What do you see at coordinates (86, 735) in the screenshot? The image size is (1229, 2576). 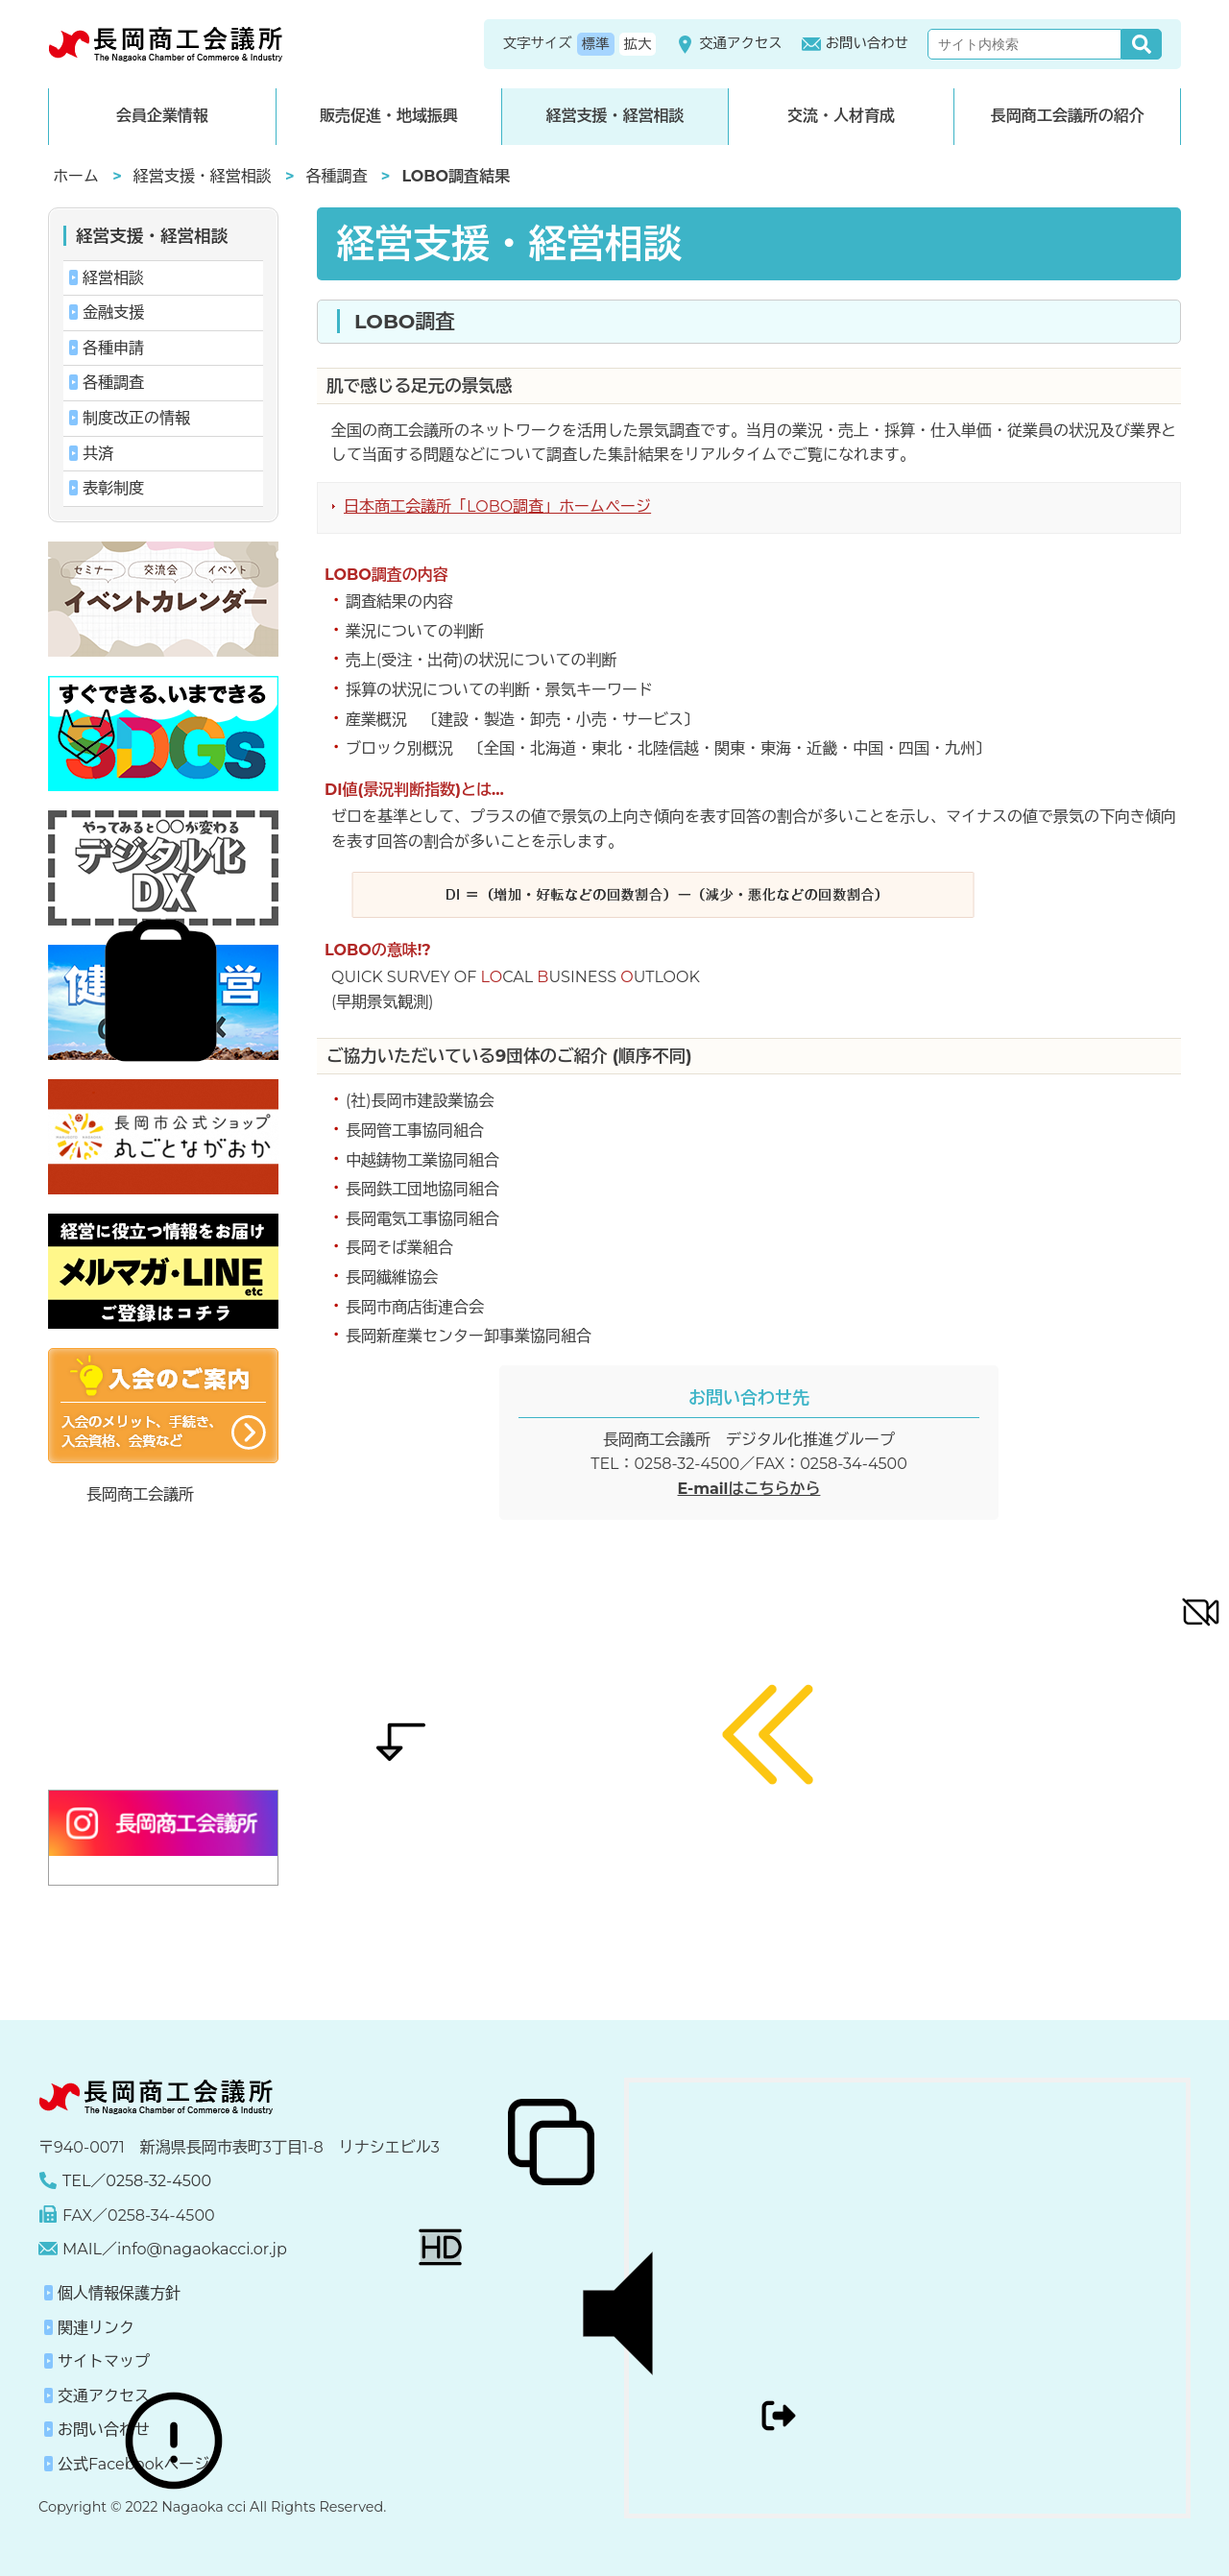 I see `link to gitlab repository` at bounding box center [86, 735].